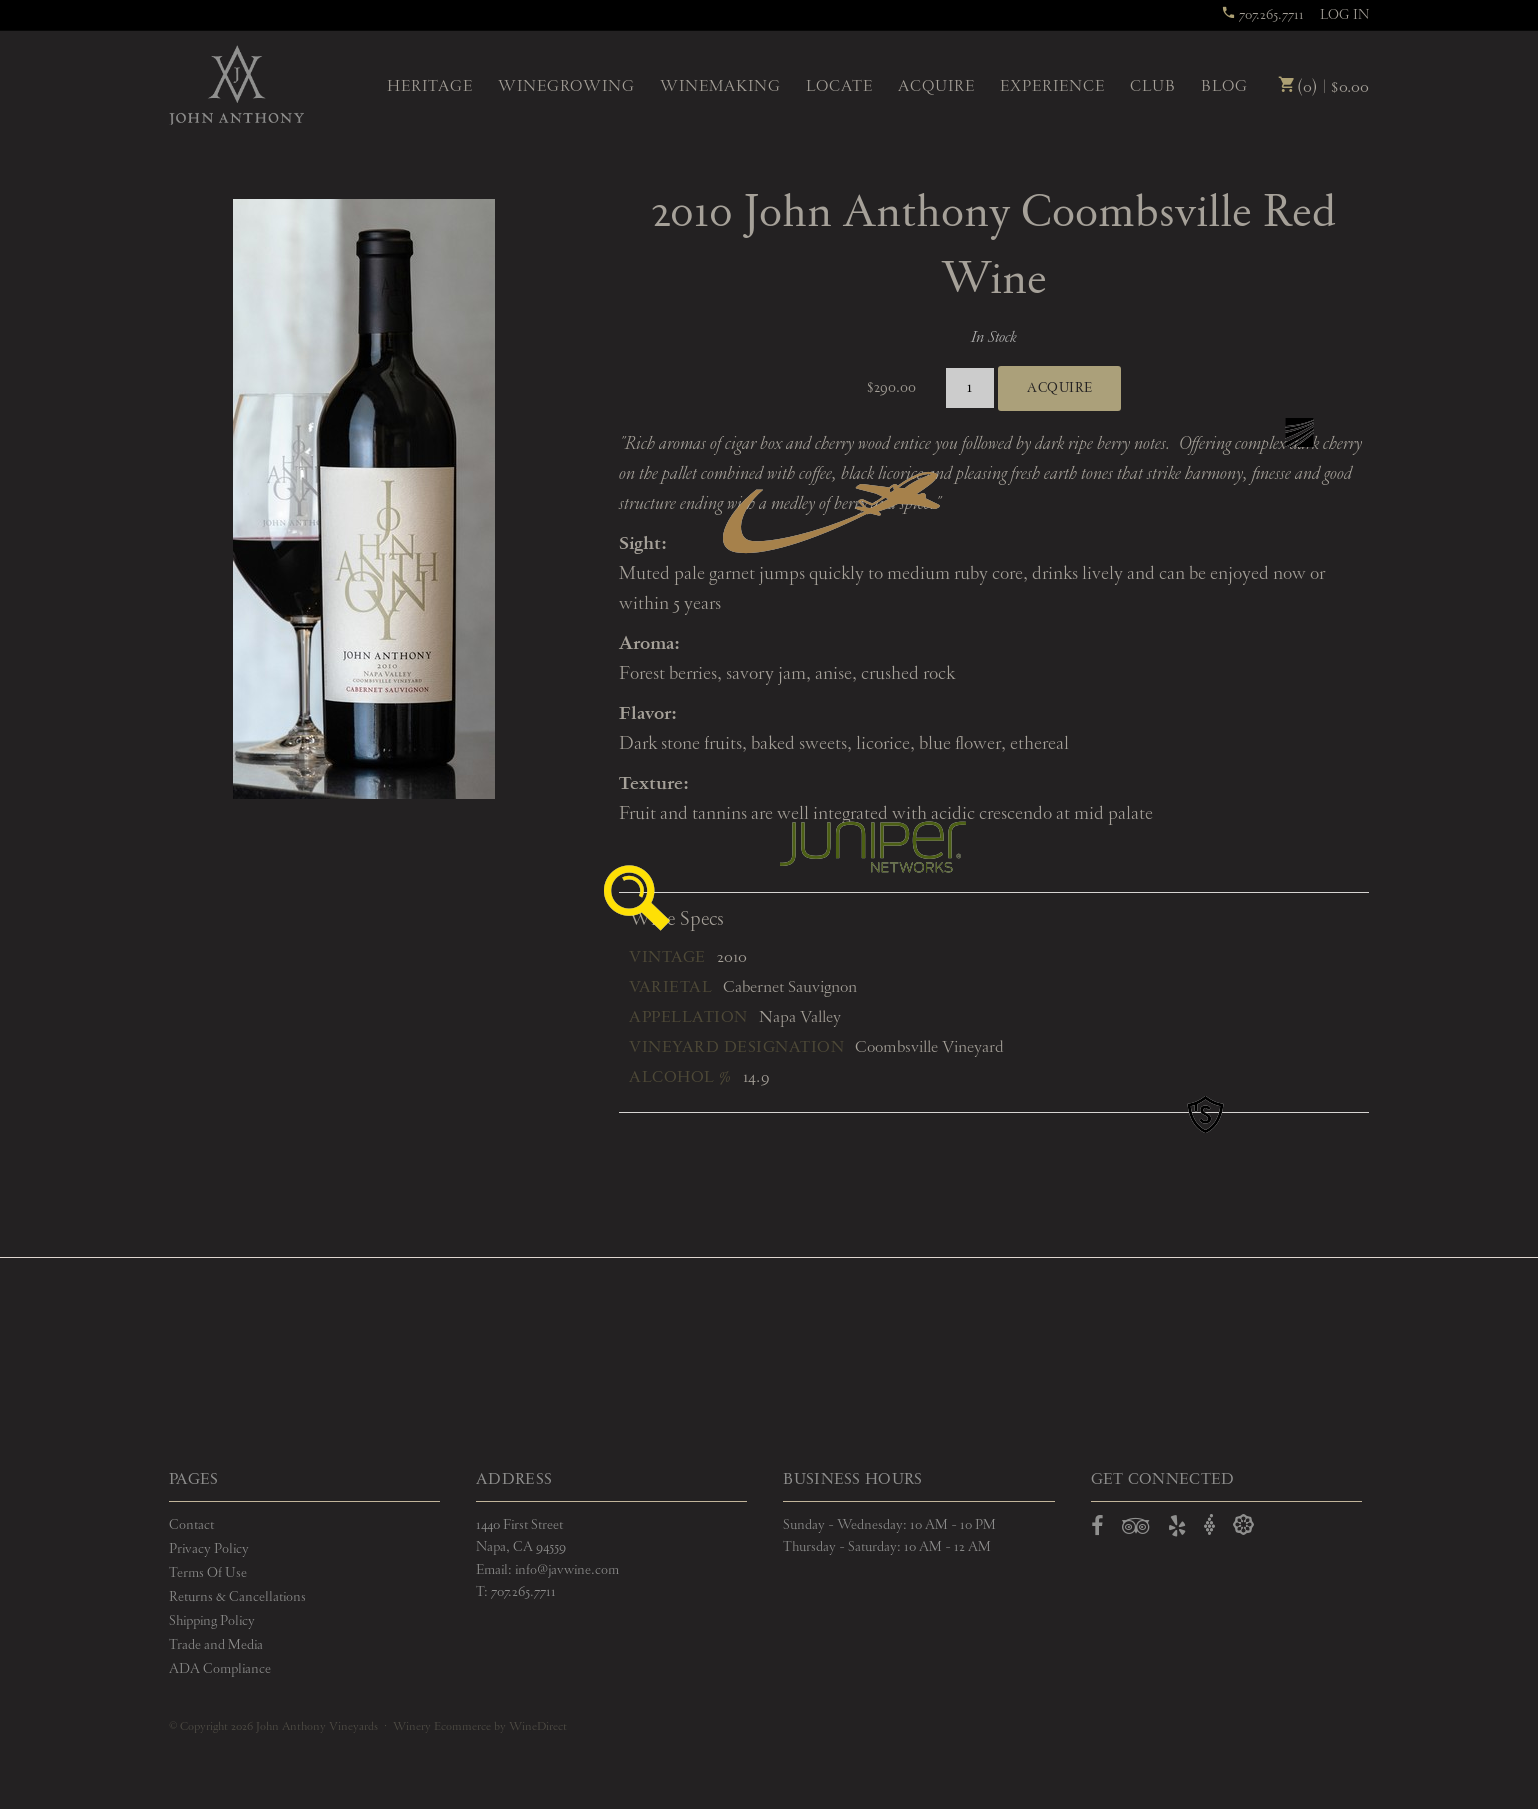 Image resolution: width=1538 pixels, height=1809 pixels. What do you see at coordinates (637, 898) in the screenshot?
I see `open SearXNG privacy-focused search engine` at bounding box center [637, 898].